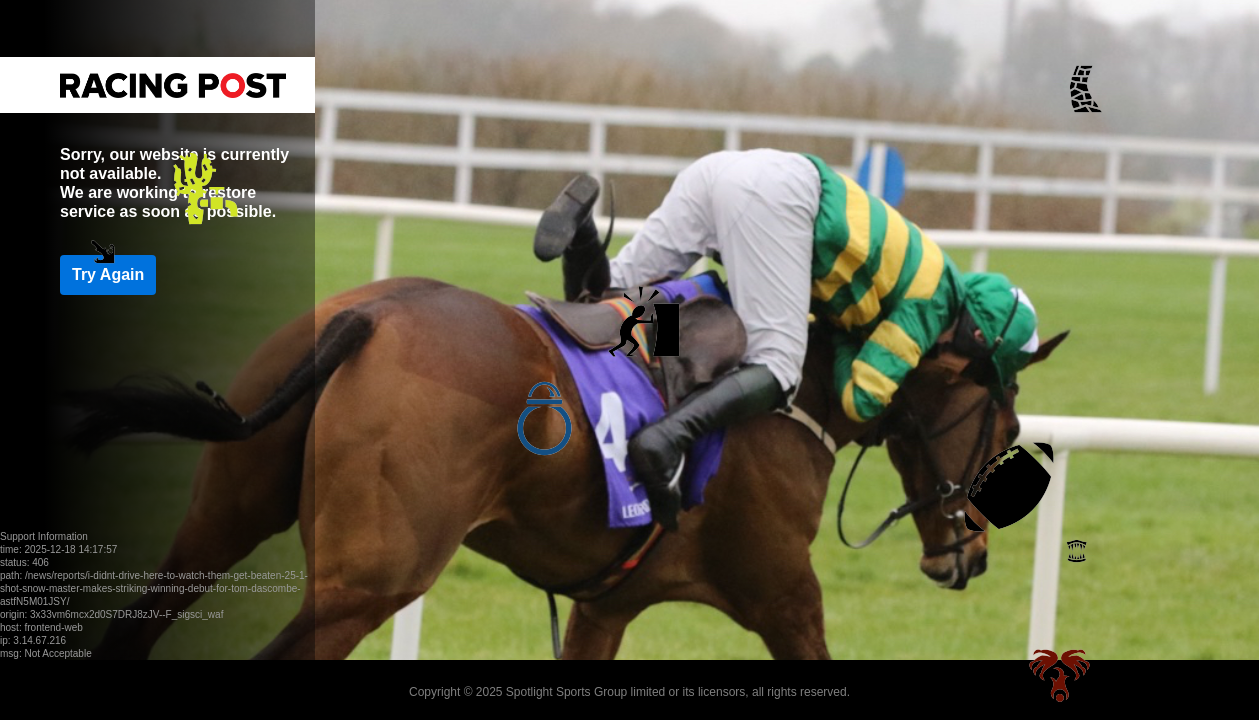  Describe the element at coordinates (1009, 487) in the screenshot. I see `view american football games or scores` at that location.